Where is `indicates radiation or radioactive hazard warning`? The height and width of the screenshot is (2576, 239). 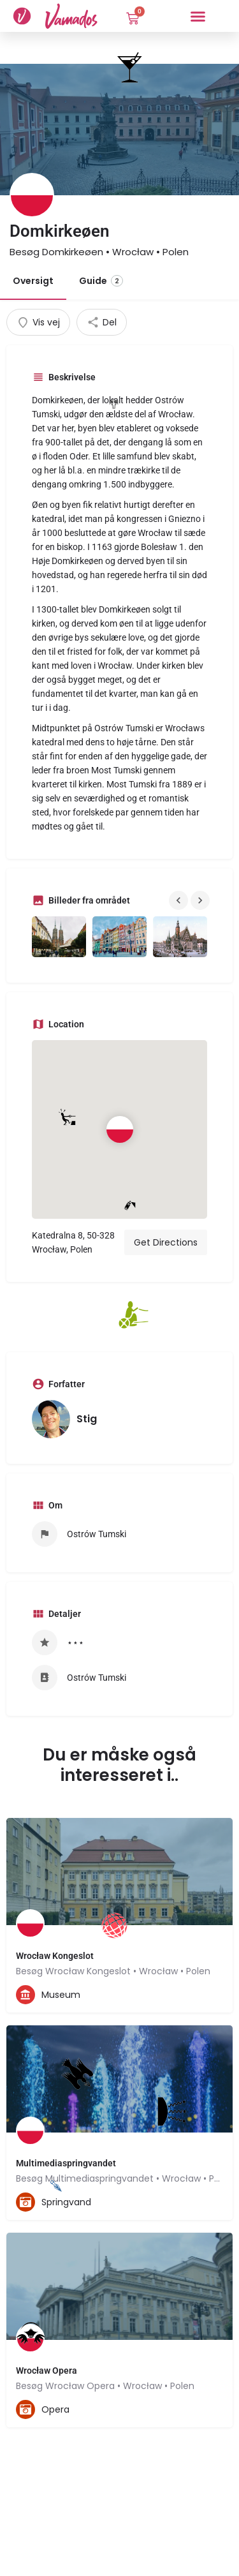 indicates radiation or radioactive hazard warning is located at coordinates (172, 2111).